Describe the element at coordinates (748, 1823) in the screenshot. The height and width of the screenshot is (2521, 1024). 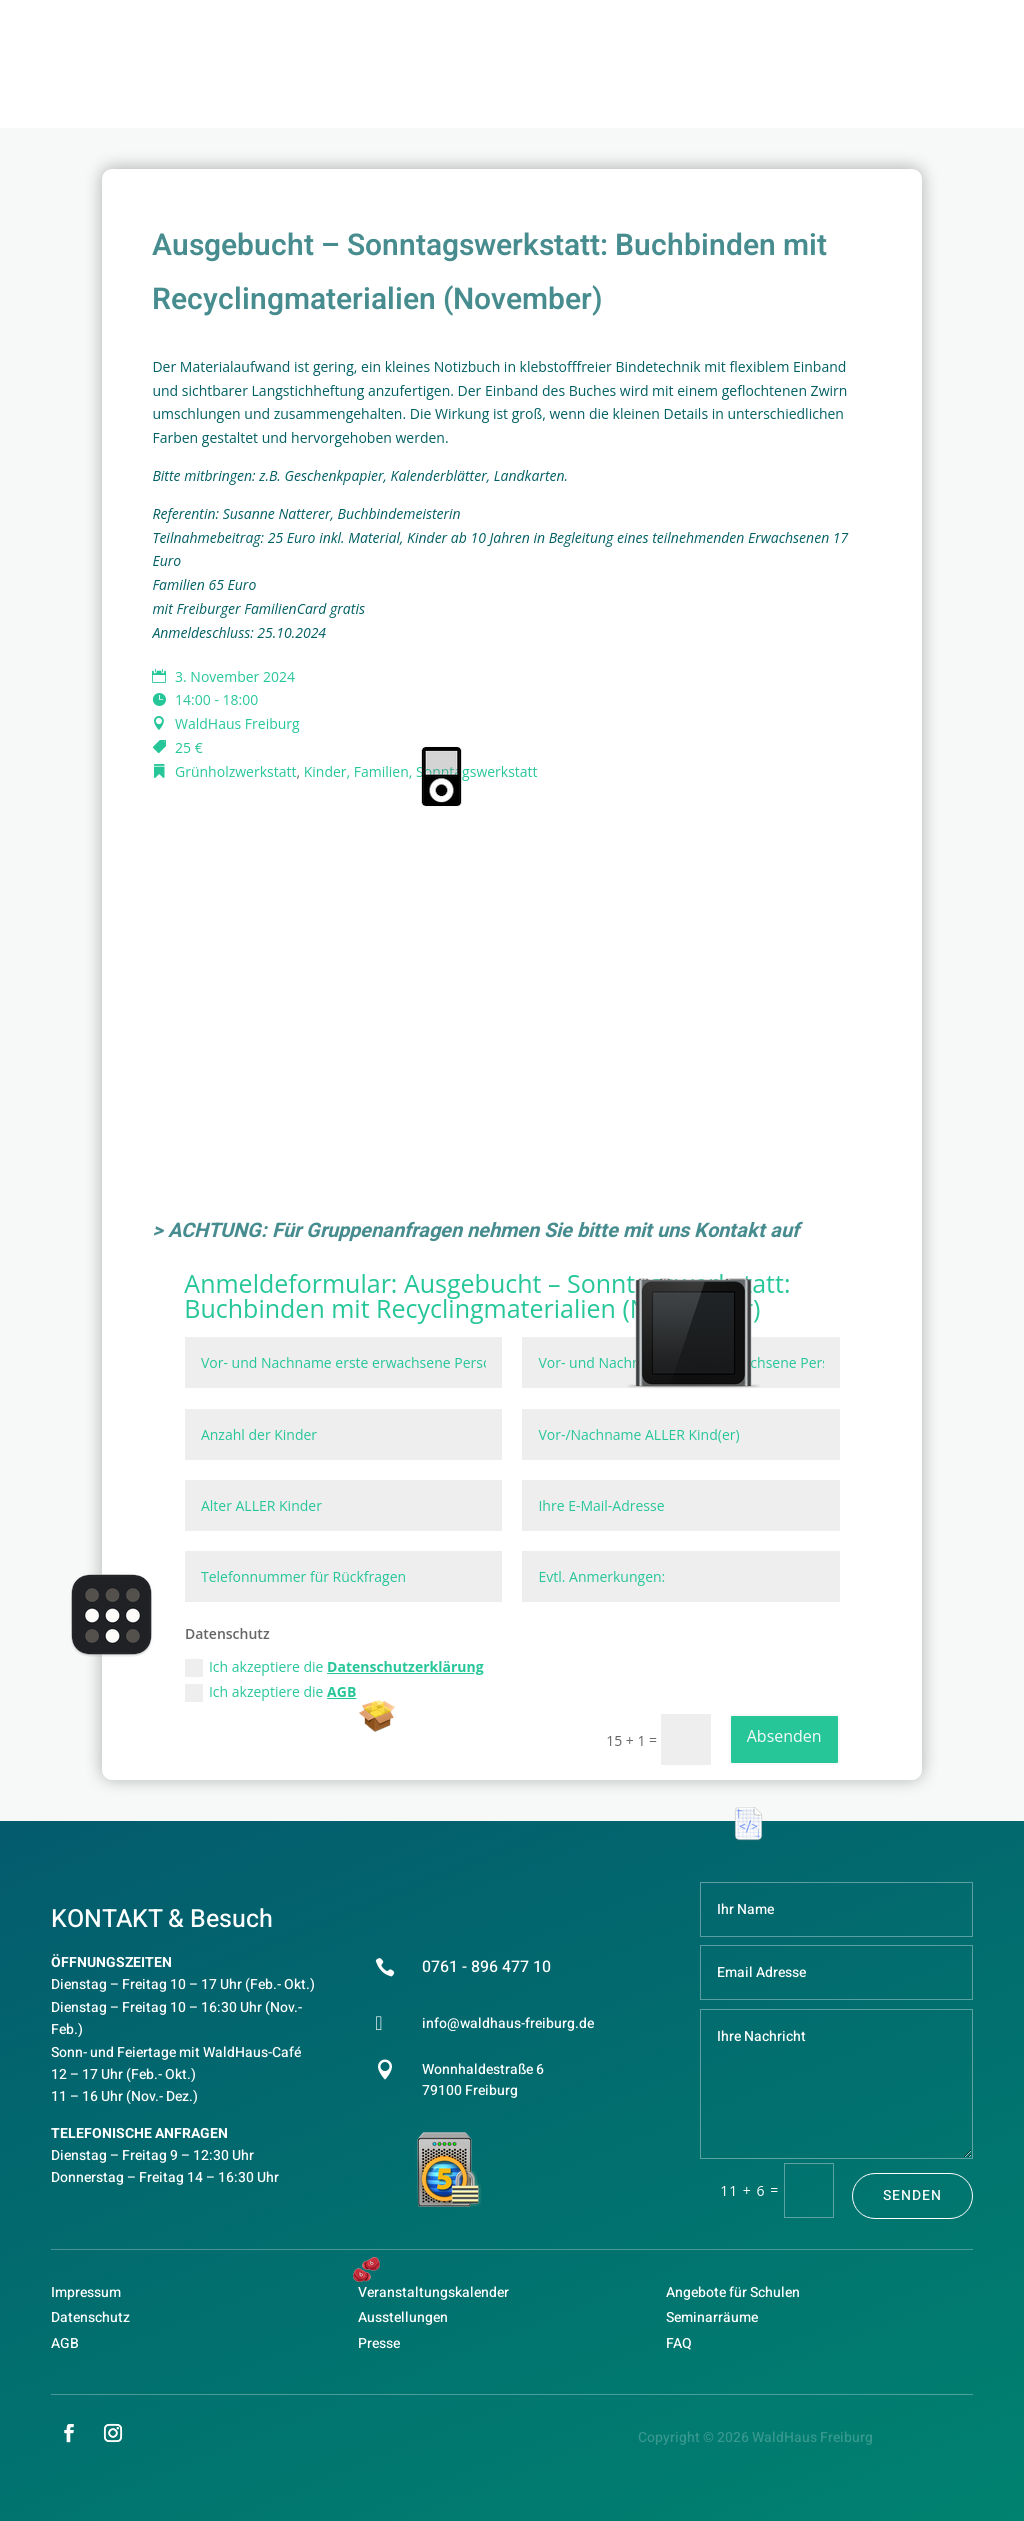
I see `twig template file type indicator` at that location.